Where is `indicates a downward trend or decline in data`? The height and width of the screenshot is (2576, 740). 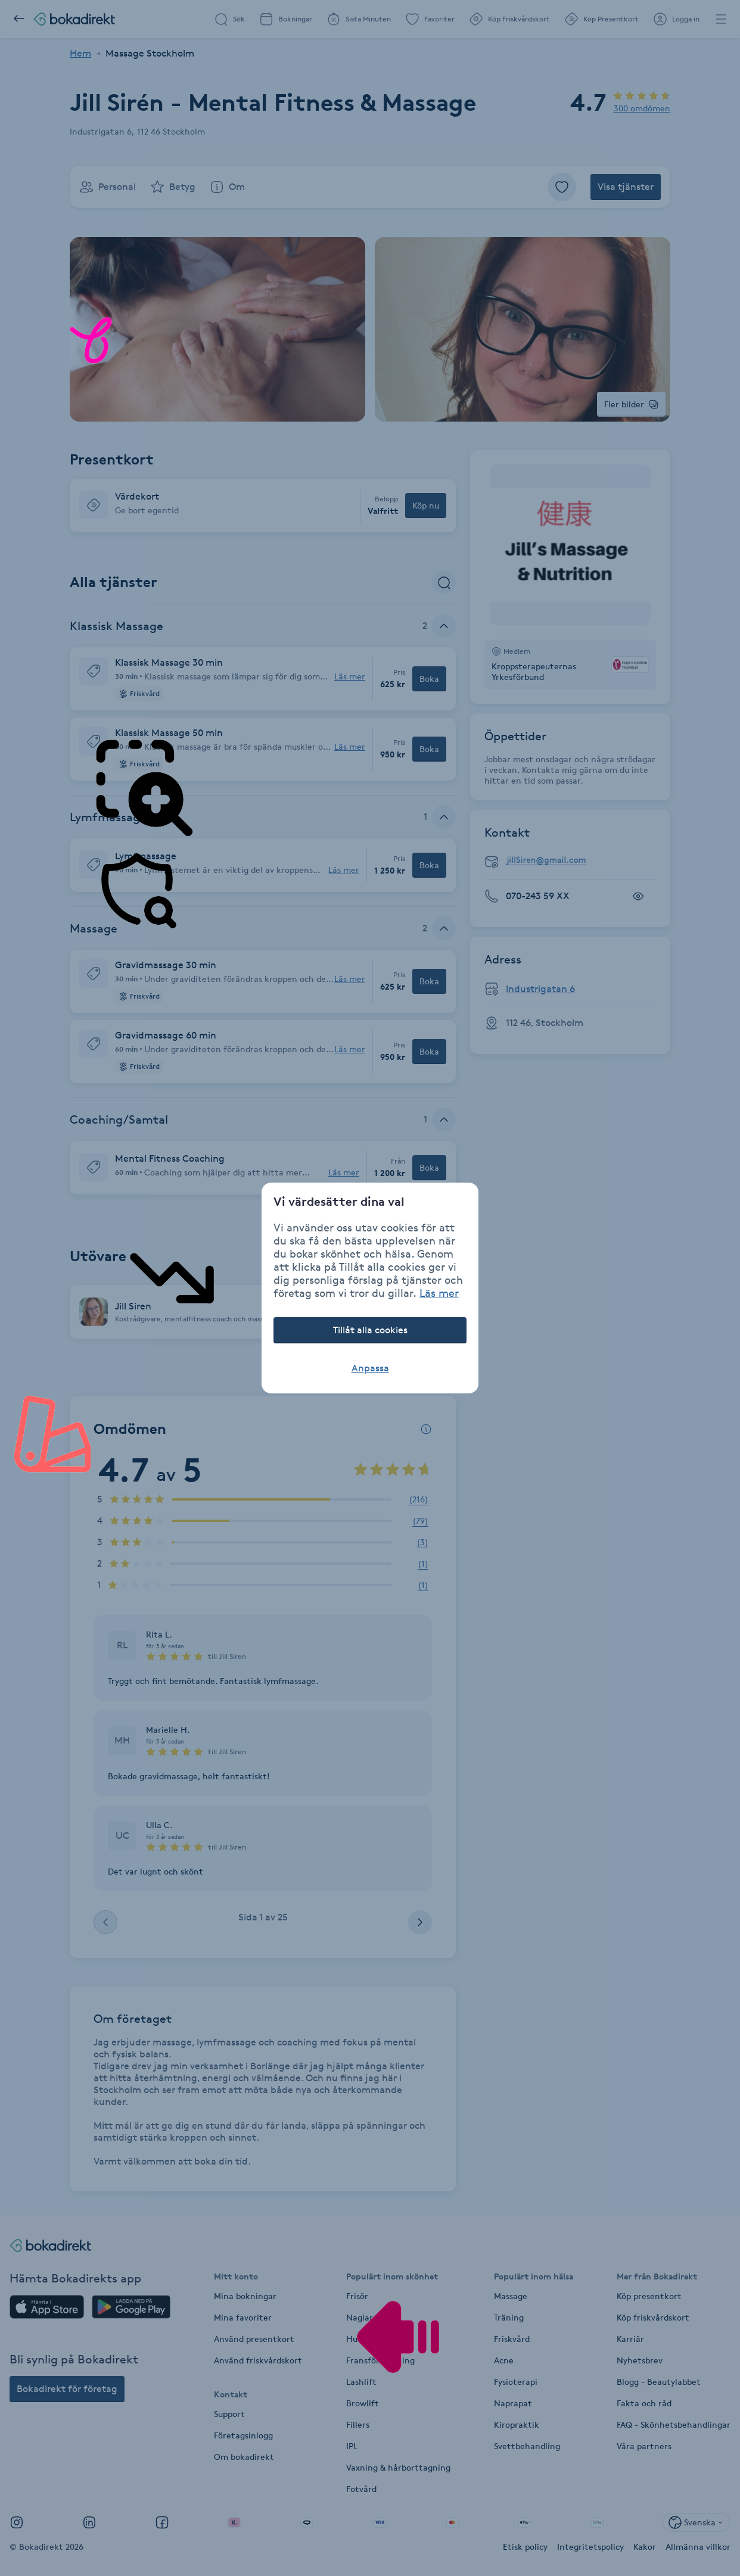
indicates a downward trend or decline in data is located at coordinates (172, 1278).